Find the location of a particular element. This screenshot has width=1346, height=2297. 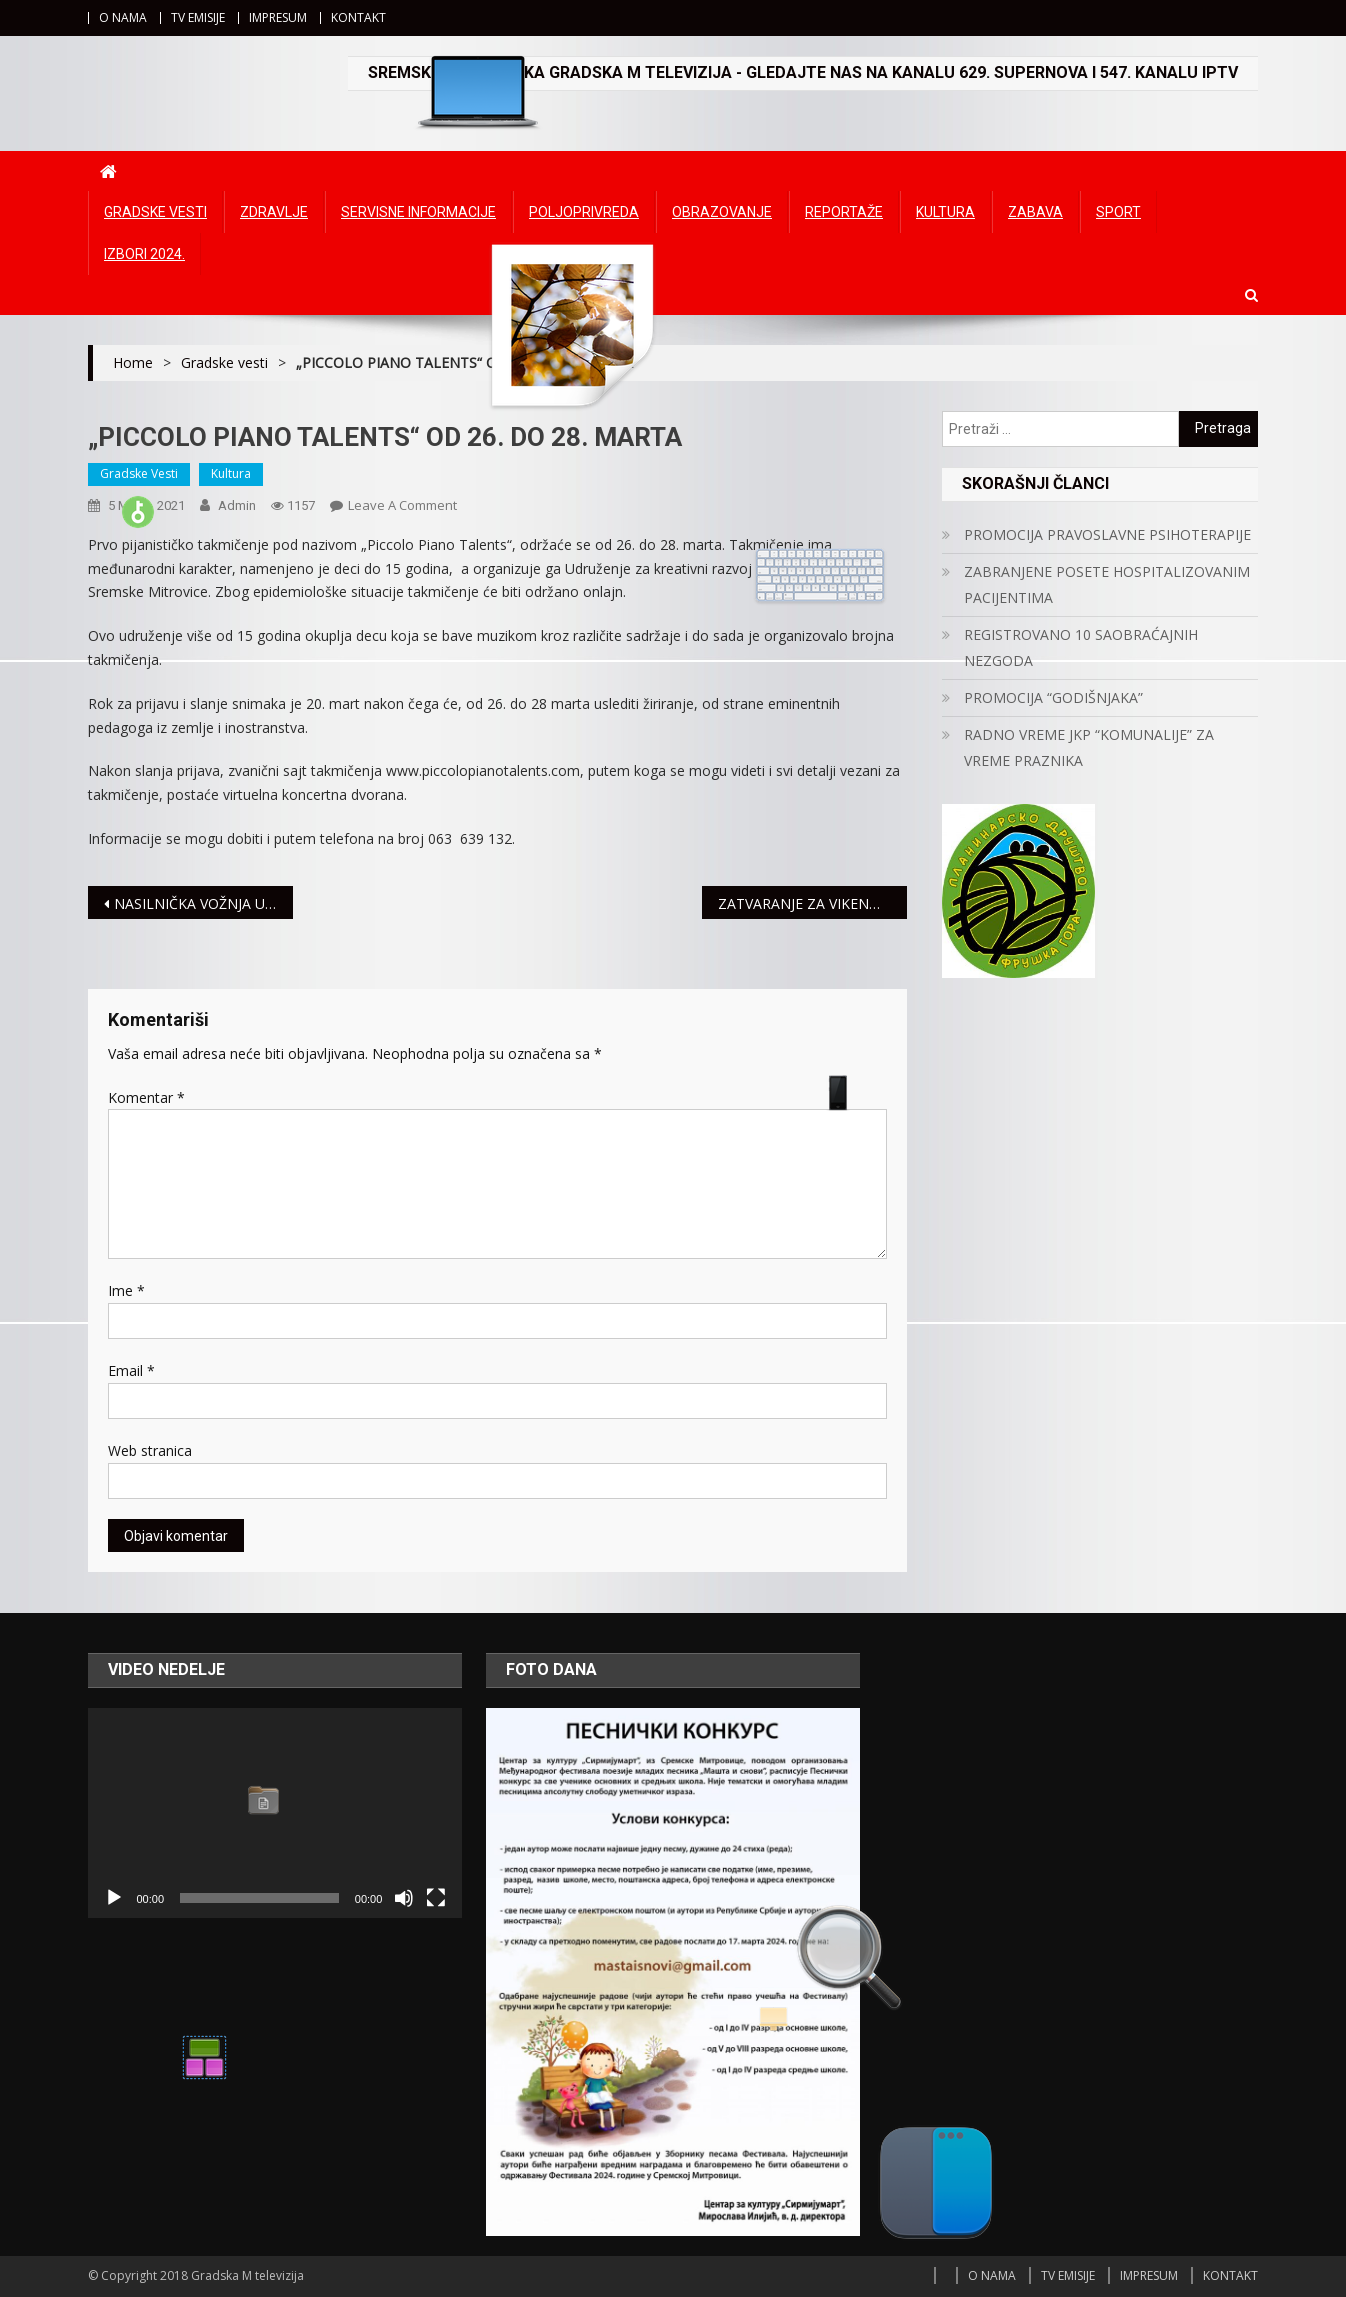

macbook pro device identifier in system settings is located at coordinates (478, 82).